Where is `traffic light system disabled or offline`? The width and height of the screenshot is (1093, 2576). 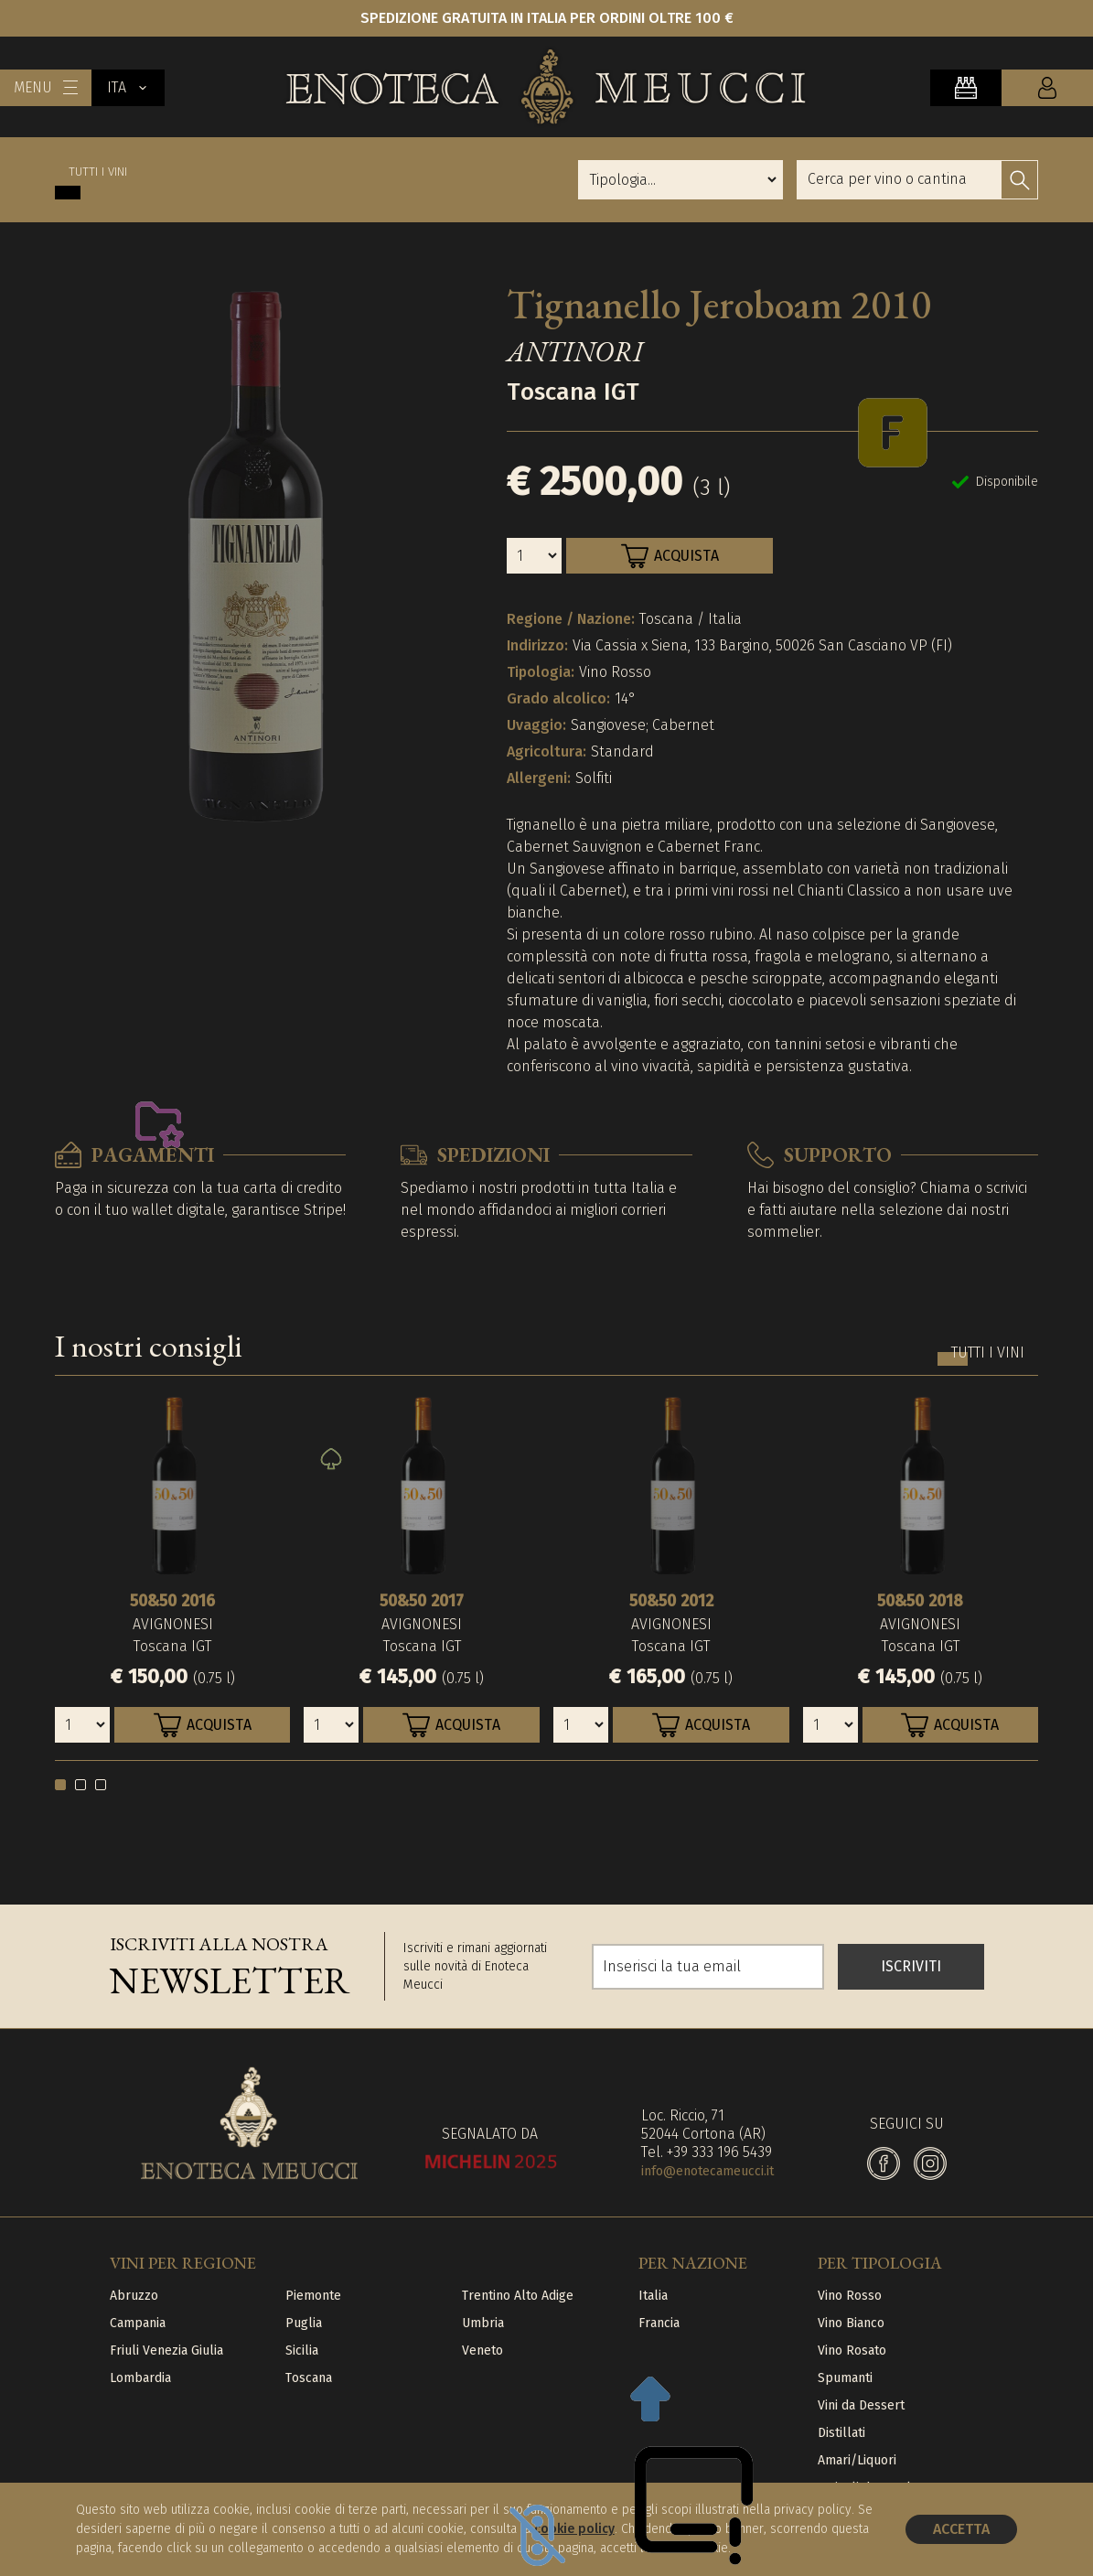 traffic light system disabled or offline is located at coordinates (537, 2535).